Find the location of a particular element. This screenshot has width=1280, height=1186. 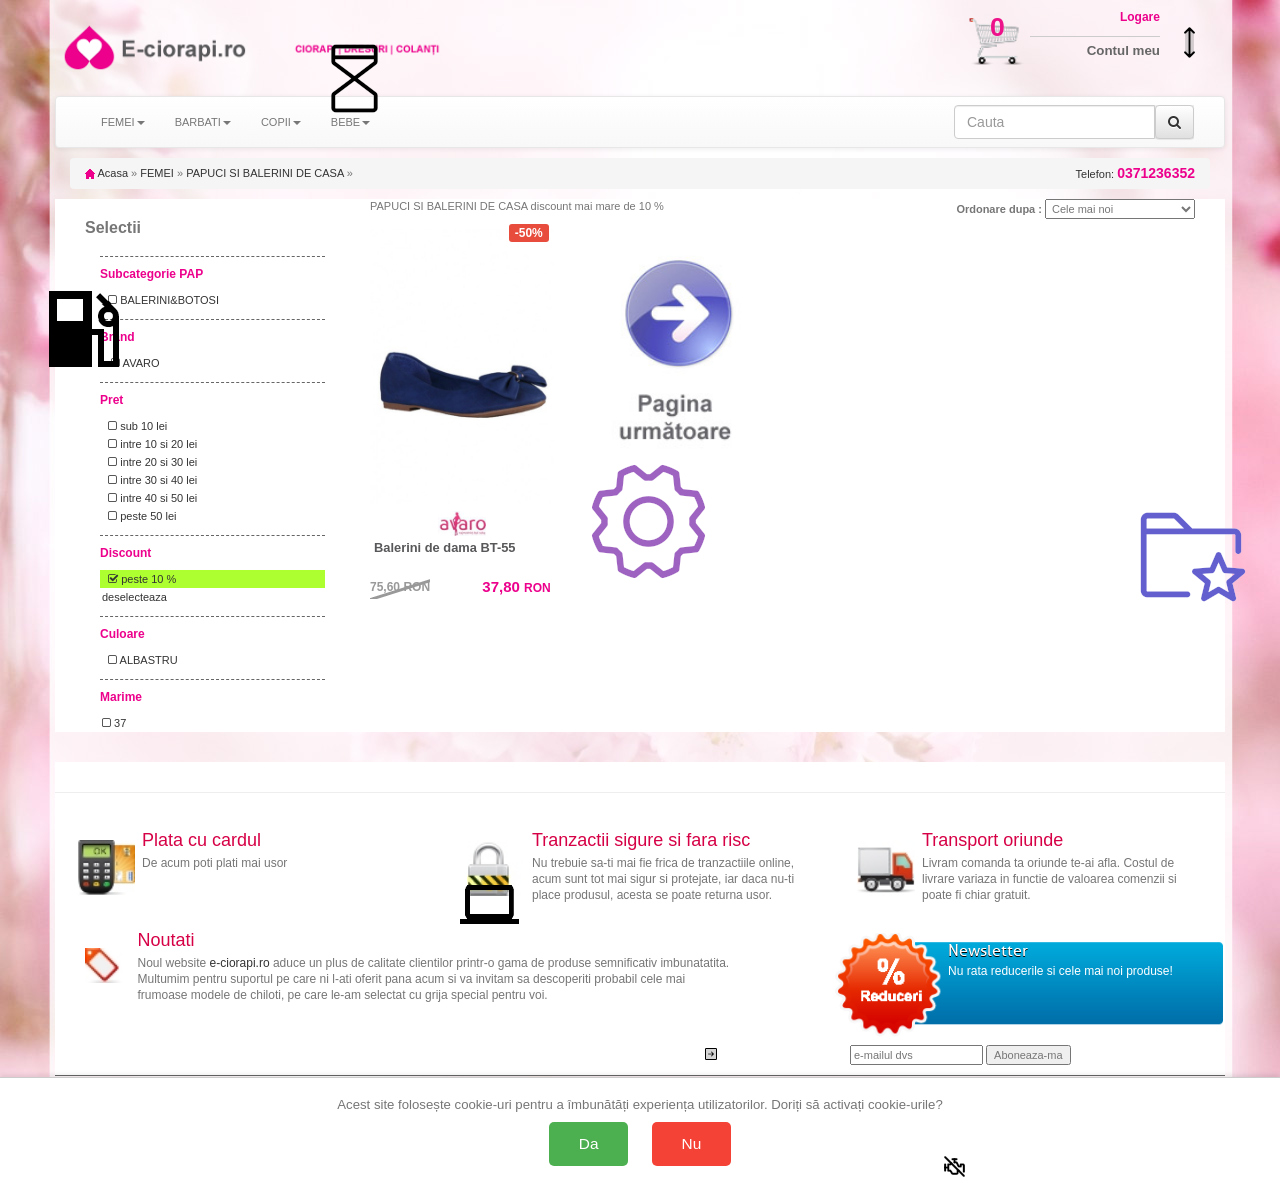

find nearby gas stations is located at coordinates (83, 329).